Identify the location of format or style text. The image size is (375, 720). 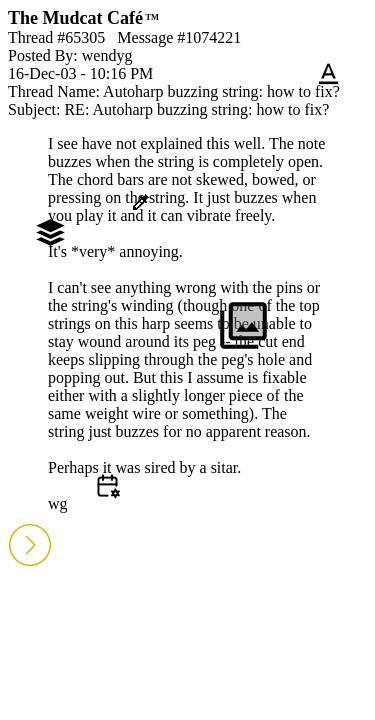
(328, 74).